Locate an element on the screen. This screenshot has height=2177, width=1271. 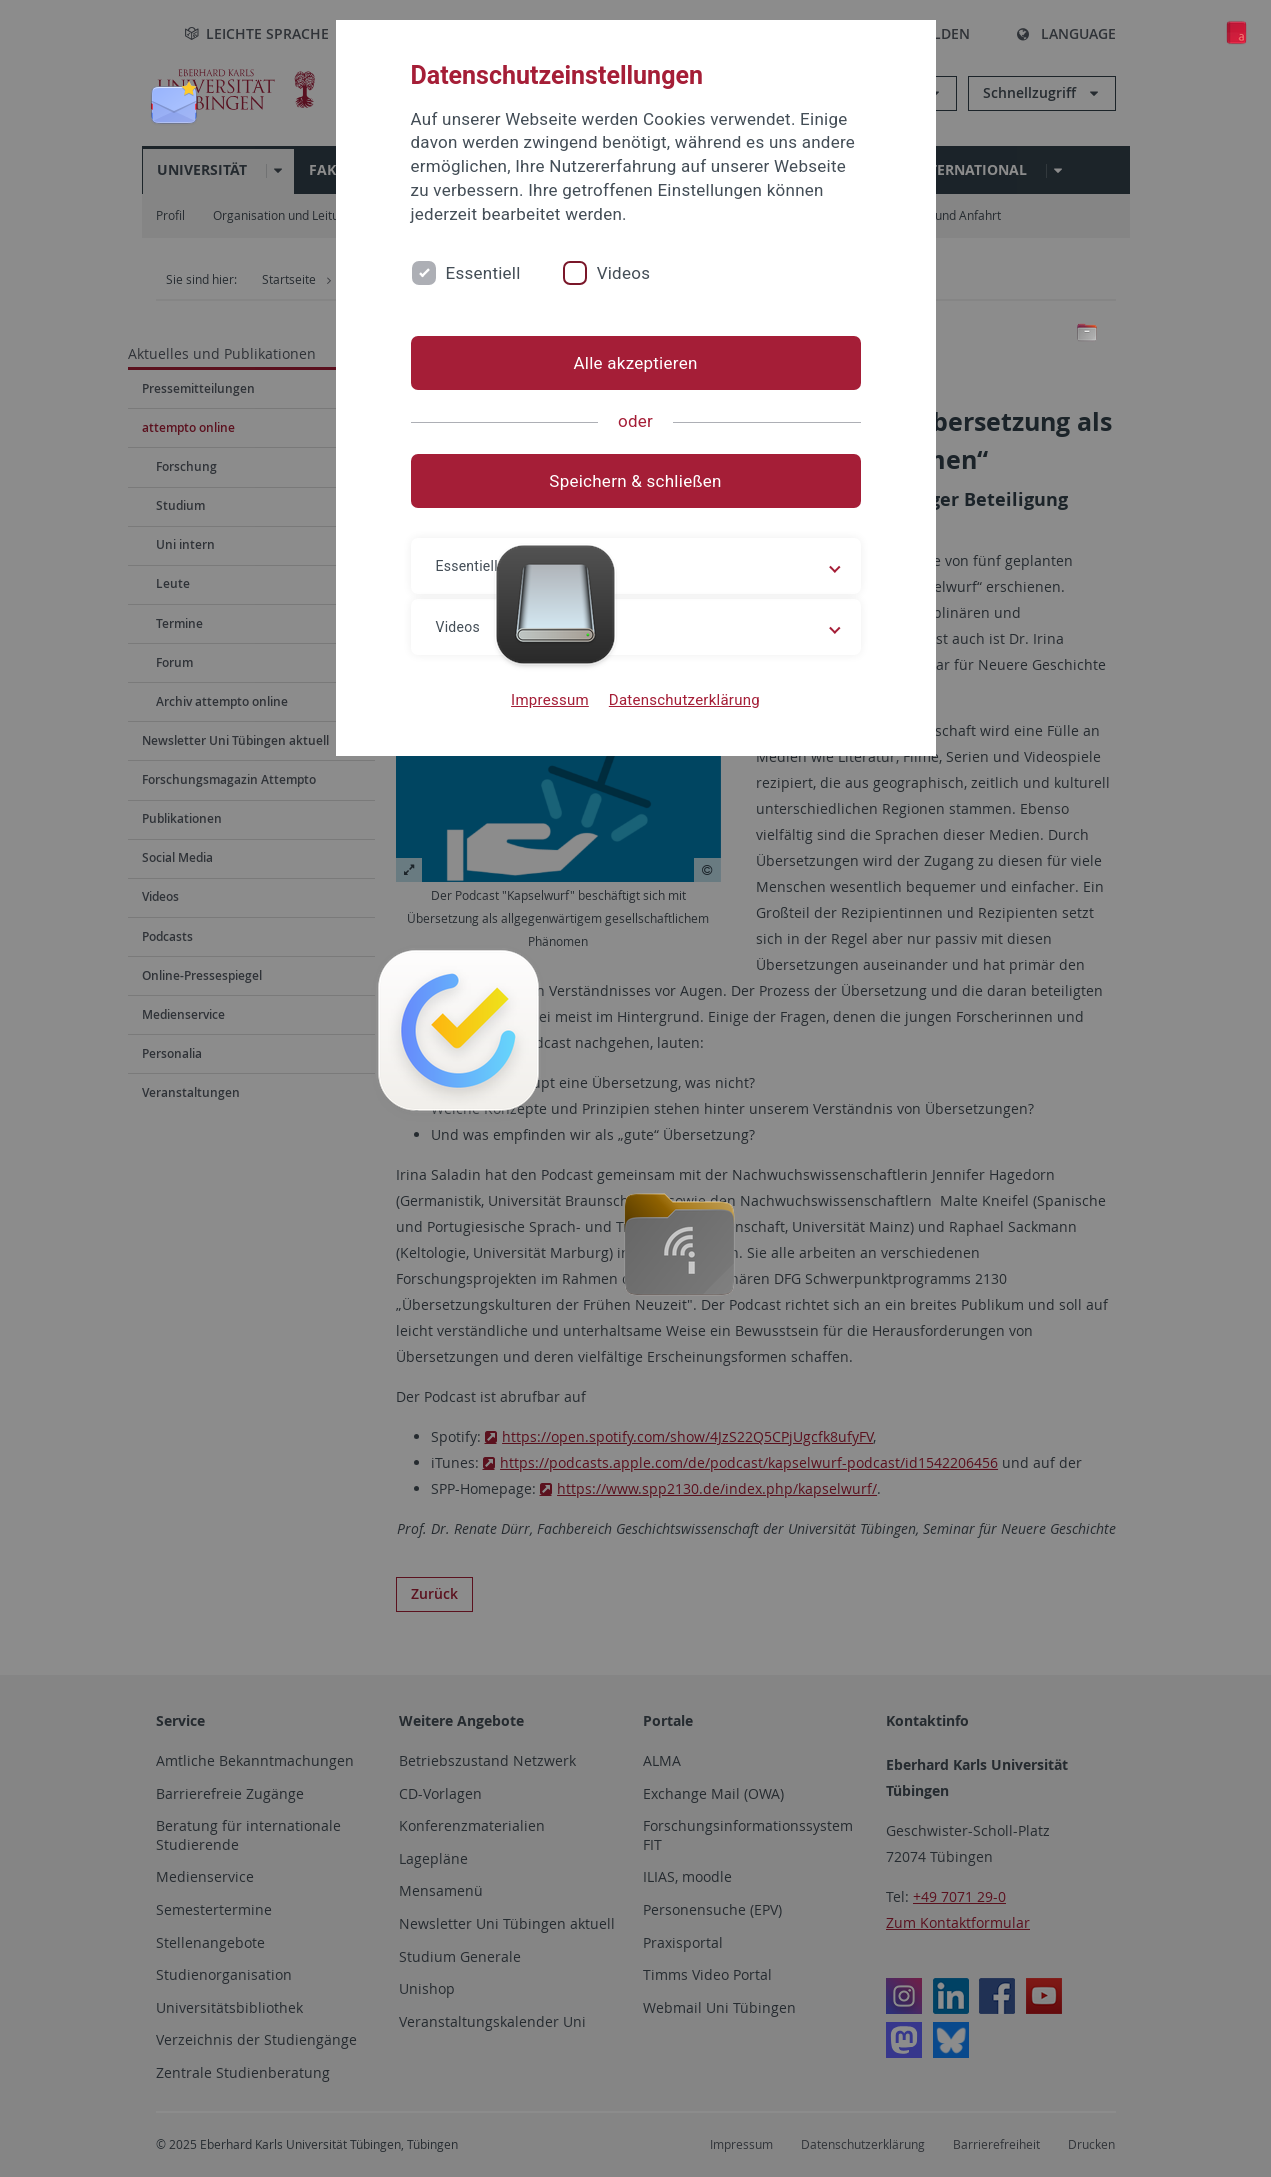
open the file manager application is located at coordinates (1087, 332).